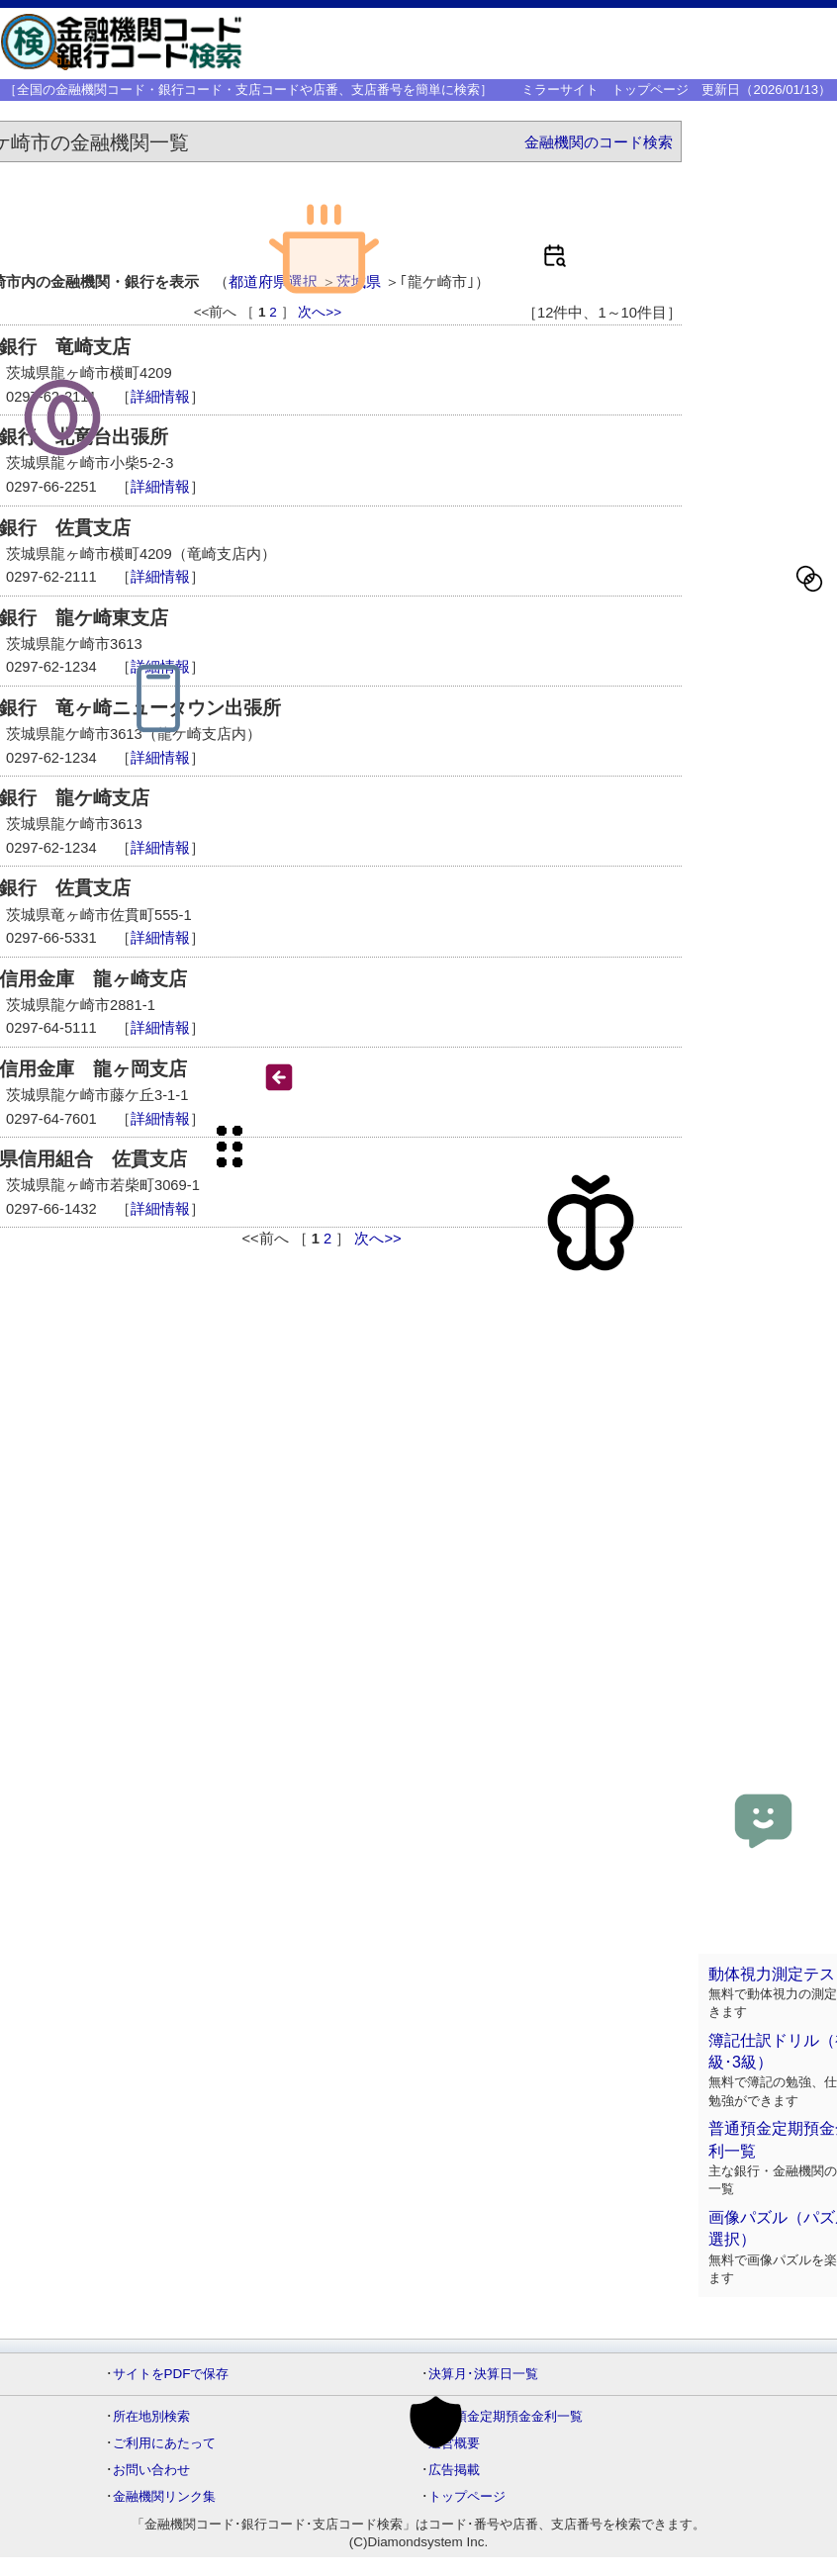 The image size is (837, 2576). Describe the element at coordinates (763, 1819) in the screenshot. I see `open chatbot or AI assistant` at that location.